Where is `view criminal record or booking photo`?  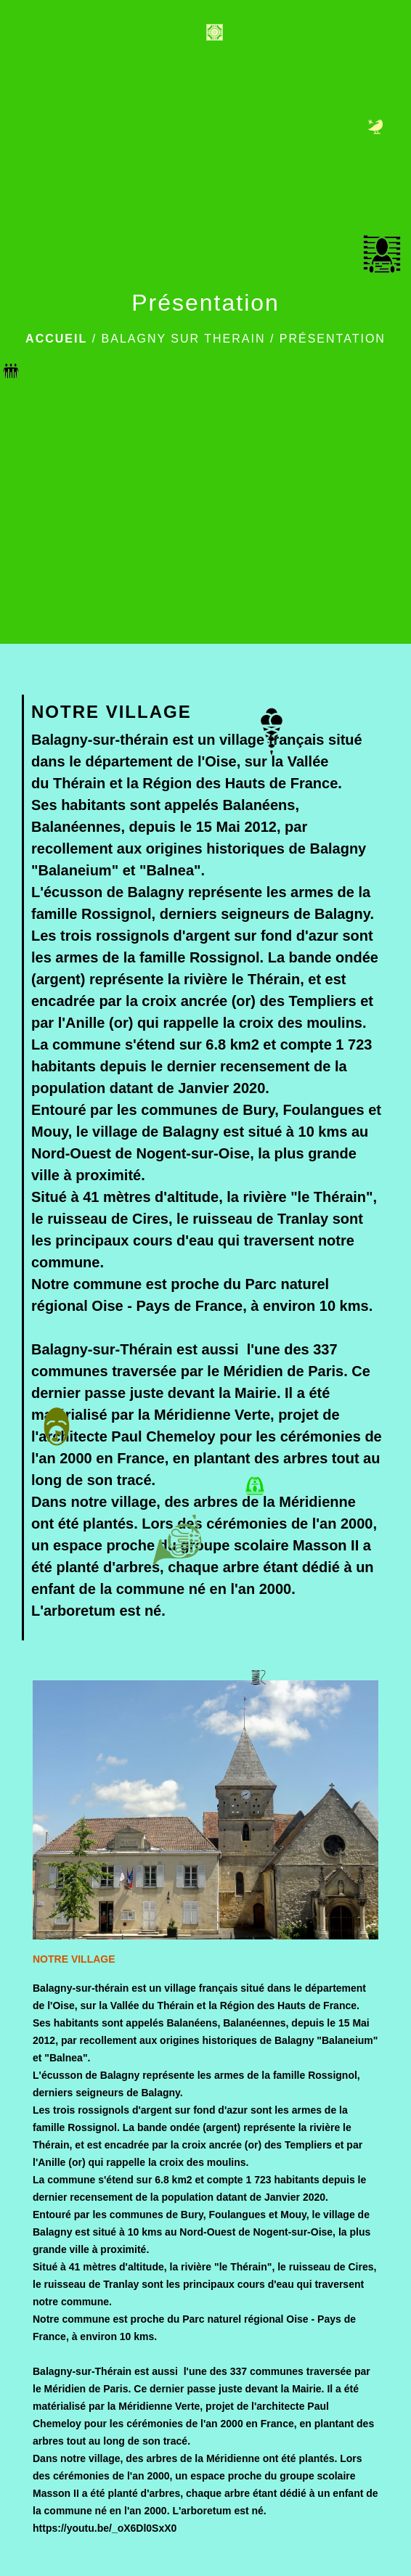
view criminal record or booking photo is located at coordinates (382, 254).